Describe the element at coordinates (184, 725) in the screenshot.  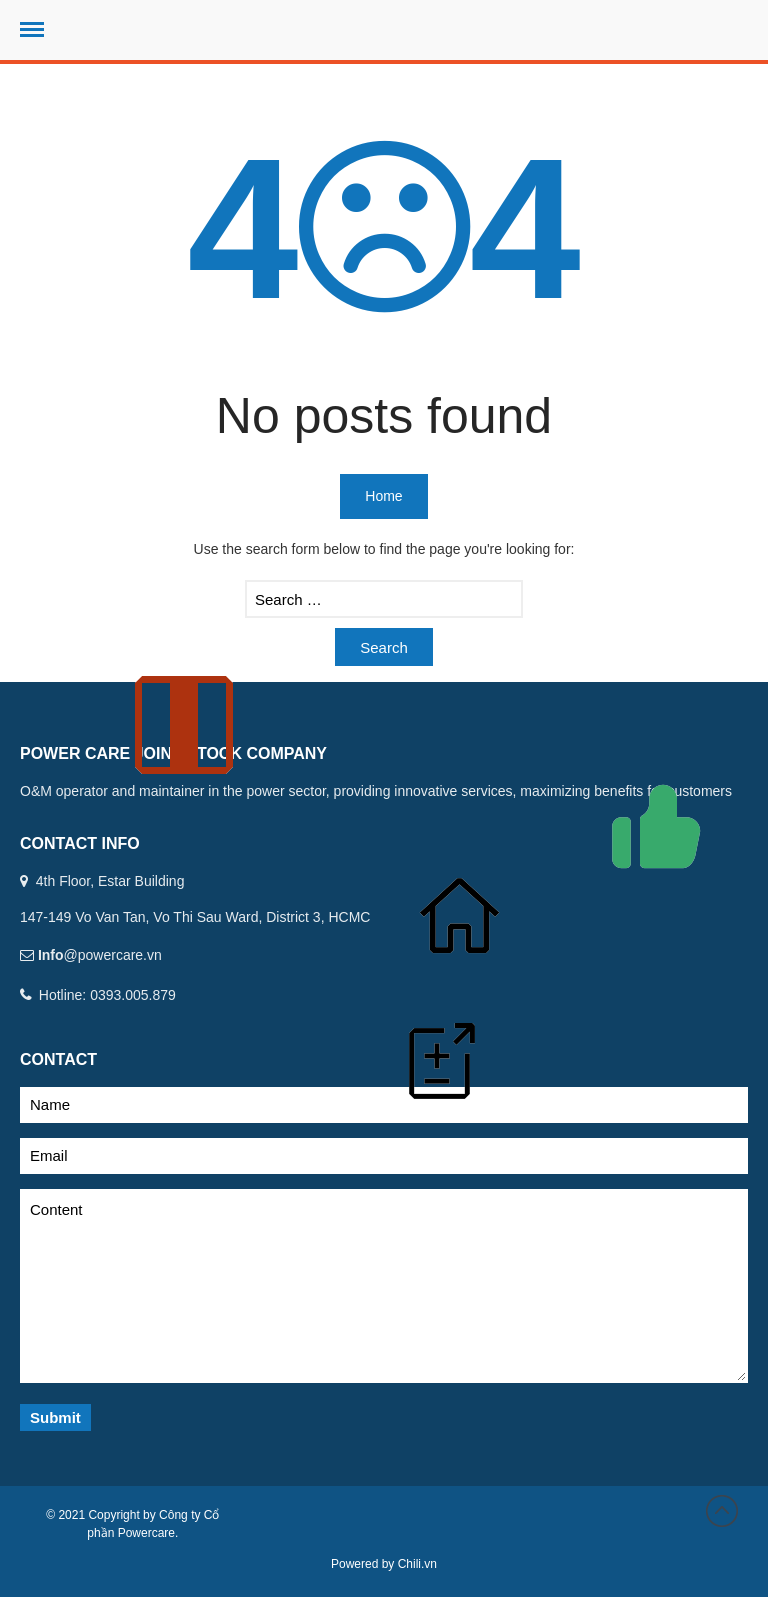
I see `switch to centered layout view` at that location.